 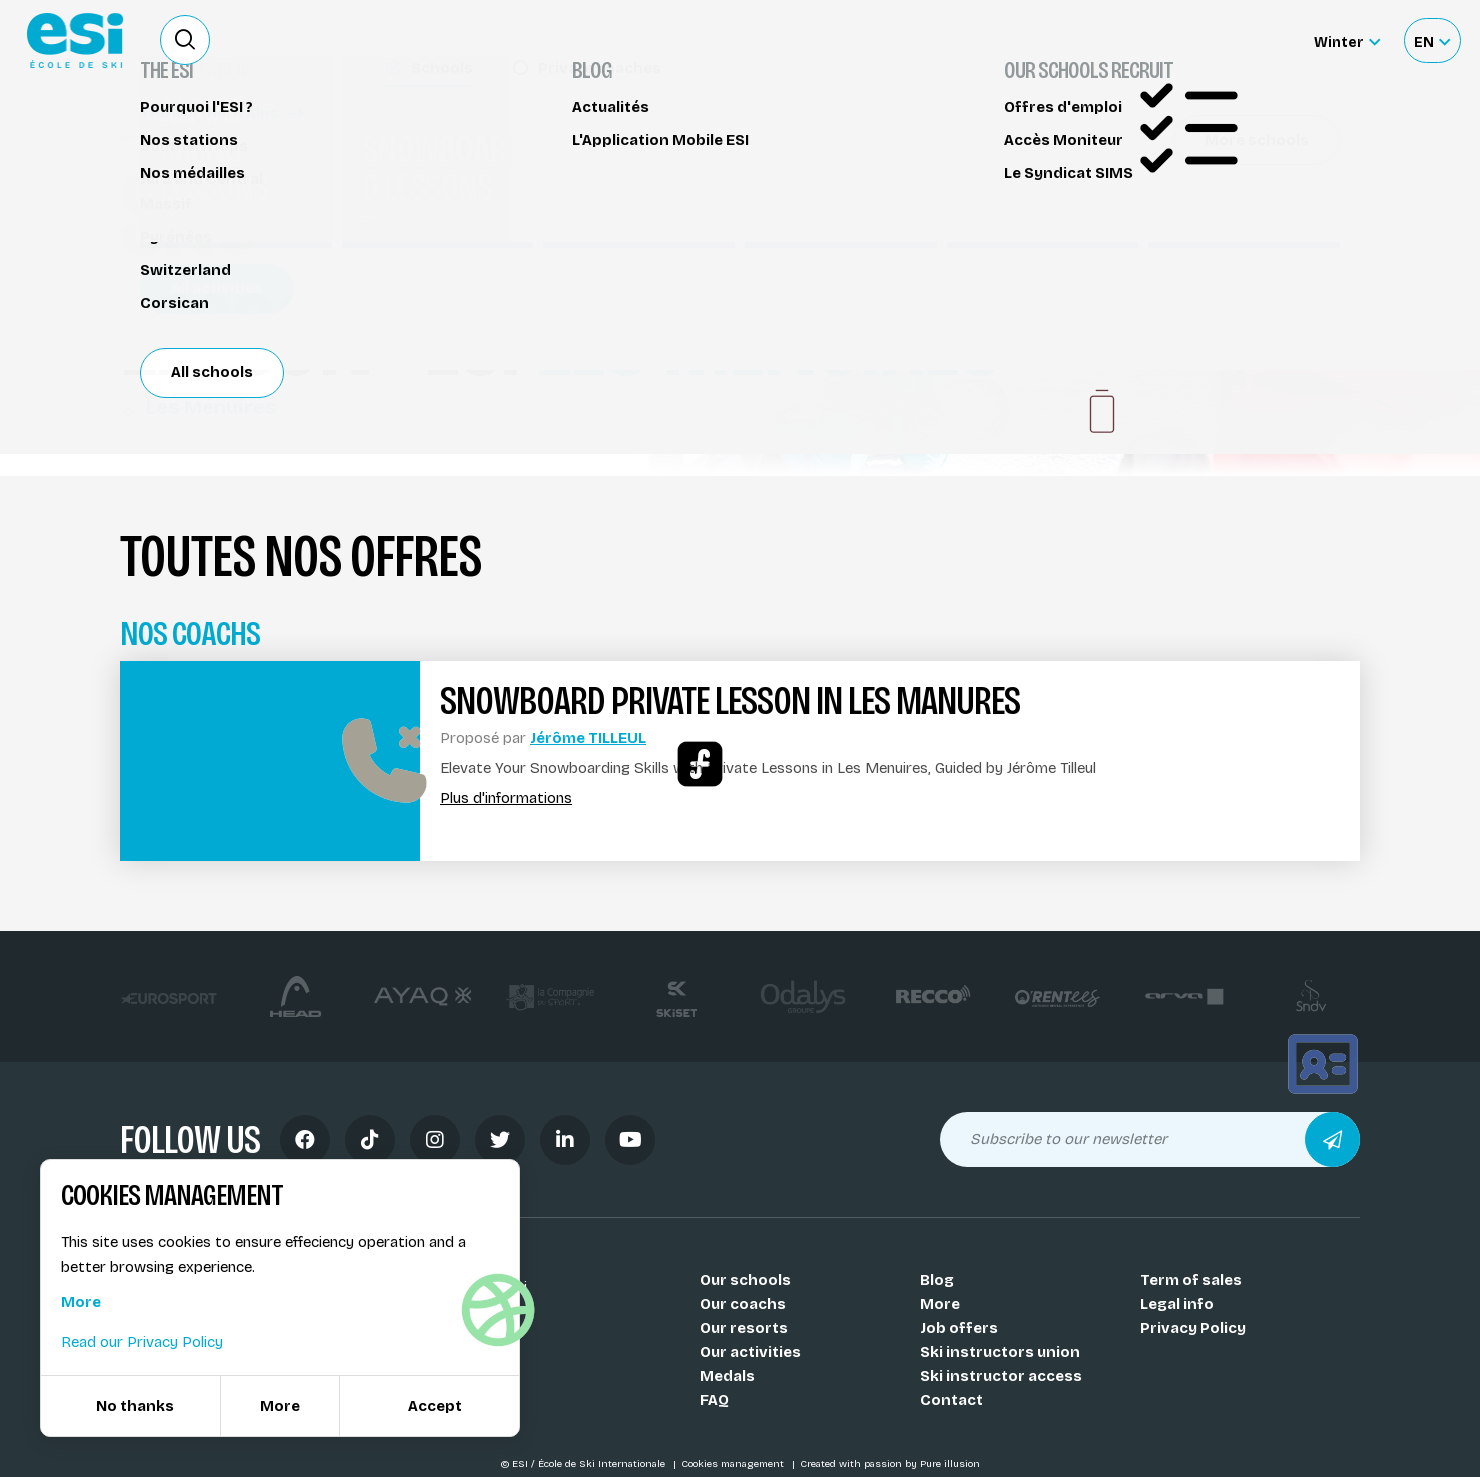 What do you see at coordinates (384, 760) in the screenshot?
I see `indicates a missed call` at bounding box center [384, 760].